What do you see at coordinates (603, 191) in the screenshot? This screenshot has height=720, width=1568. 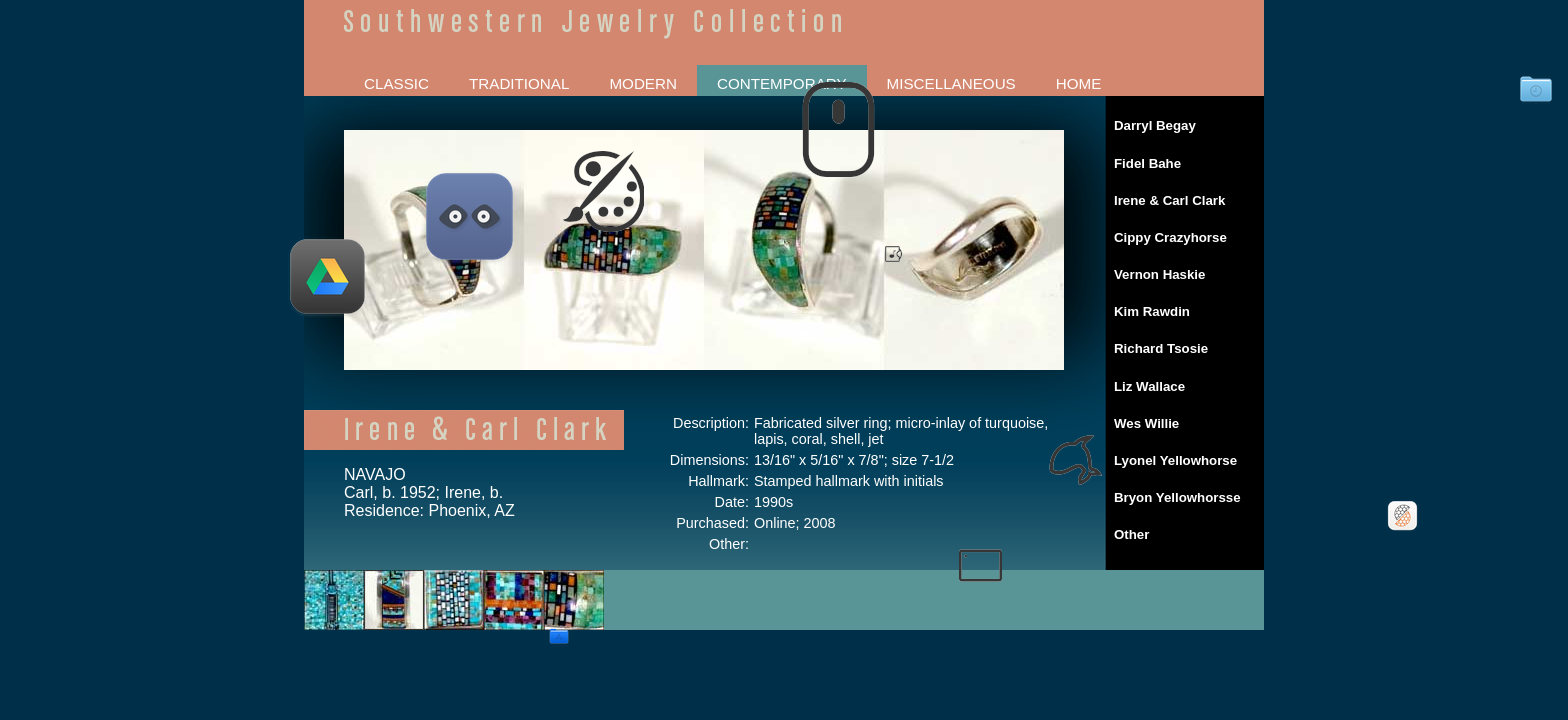 I see `open graphics or drawing applications` at bounding box center [603, 191].